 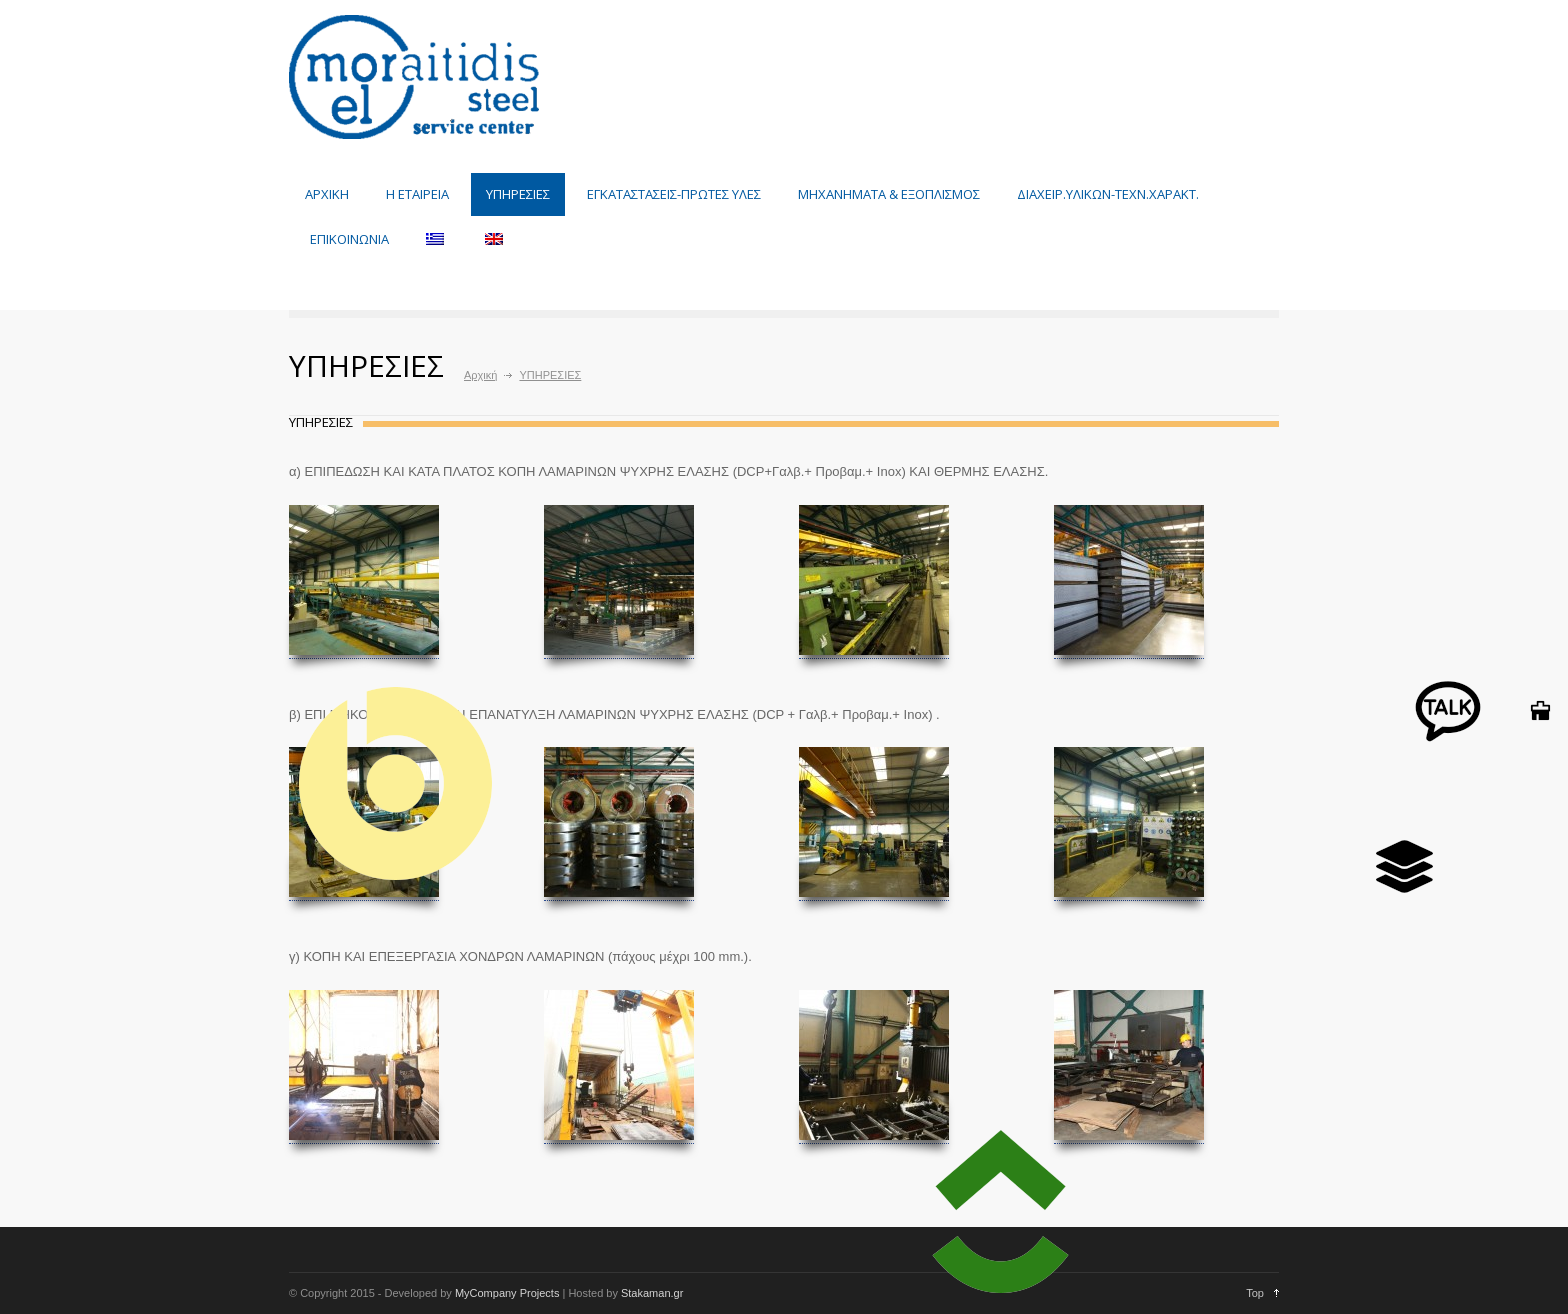 What do you see at coordinates (1540, 710) in the screenshot?
I see `access brush or painting tools` at bounding box center [1540, 710].